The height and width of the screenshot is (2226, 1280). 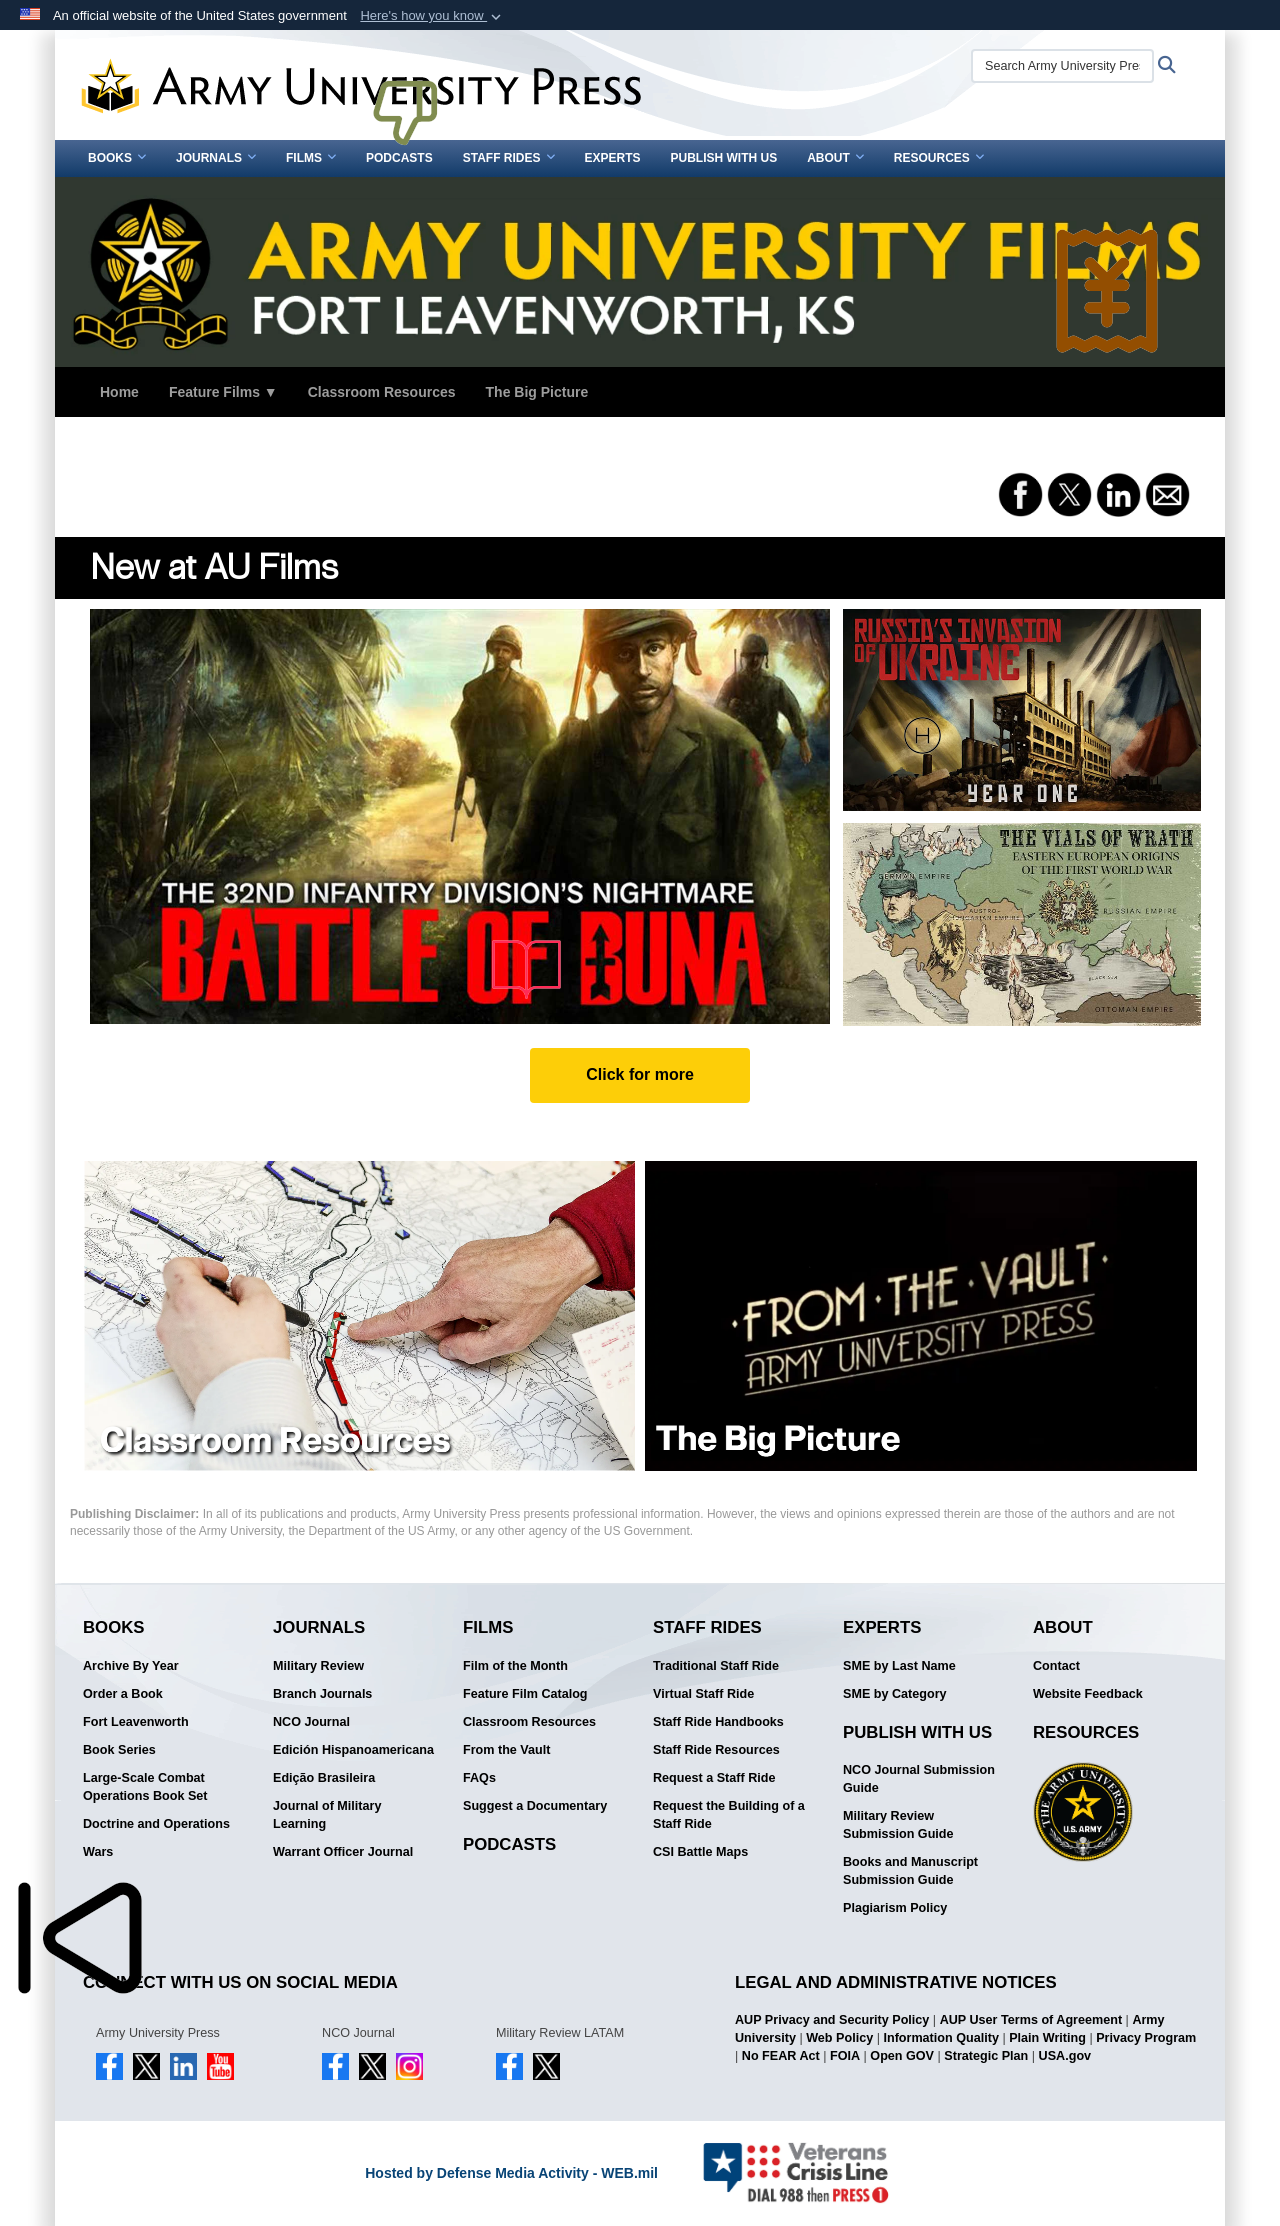 I want to click on open reading mode or e-reader, so click(x=526, y=964).